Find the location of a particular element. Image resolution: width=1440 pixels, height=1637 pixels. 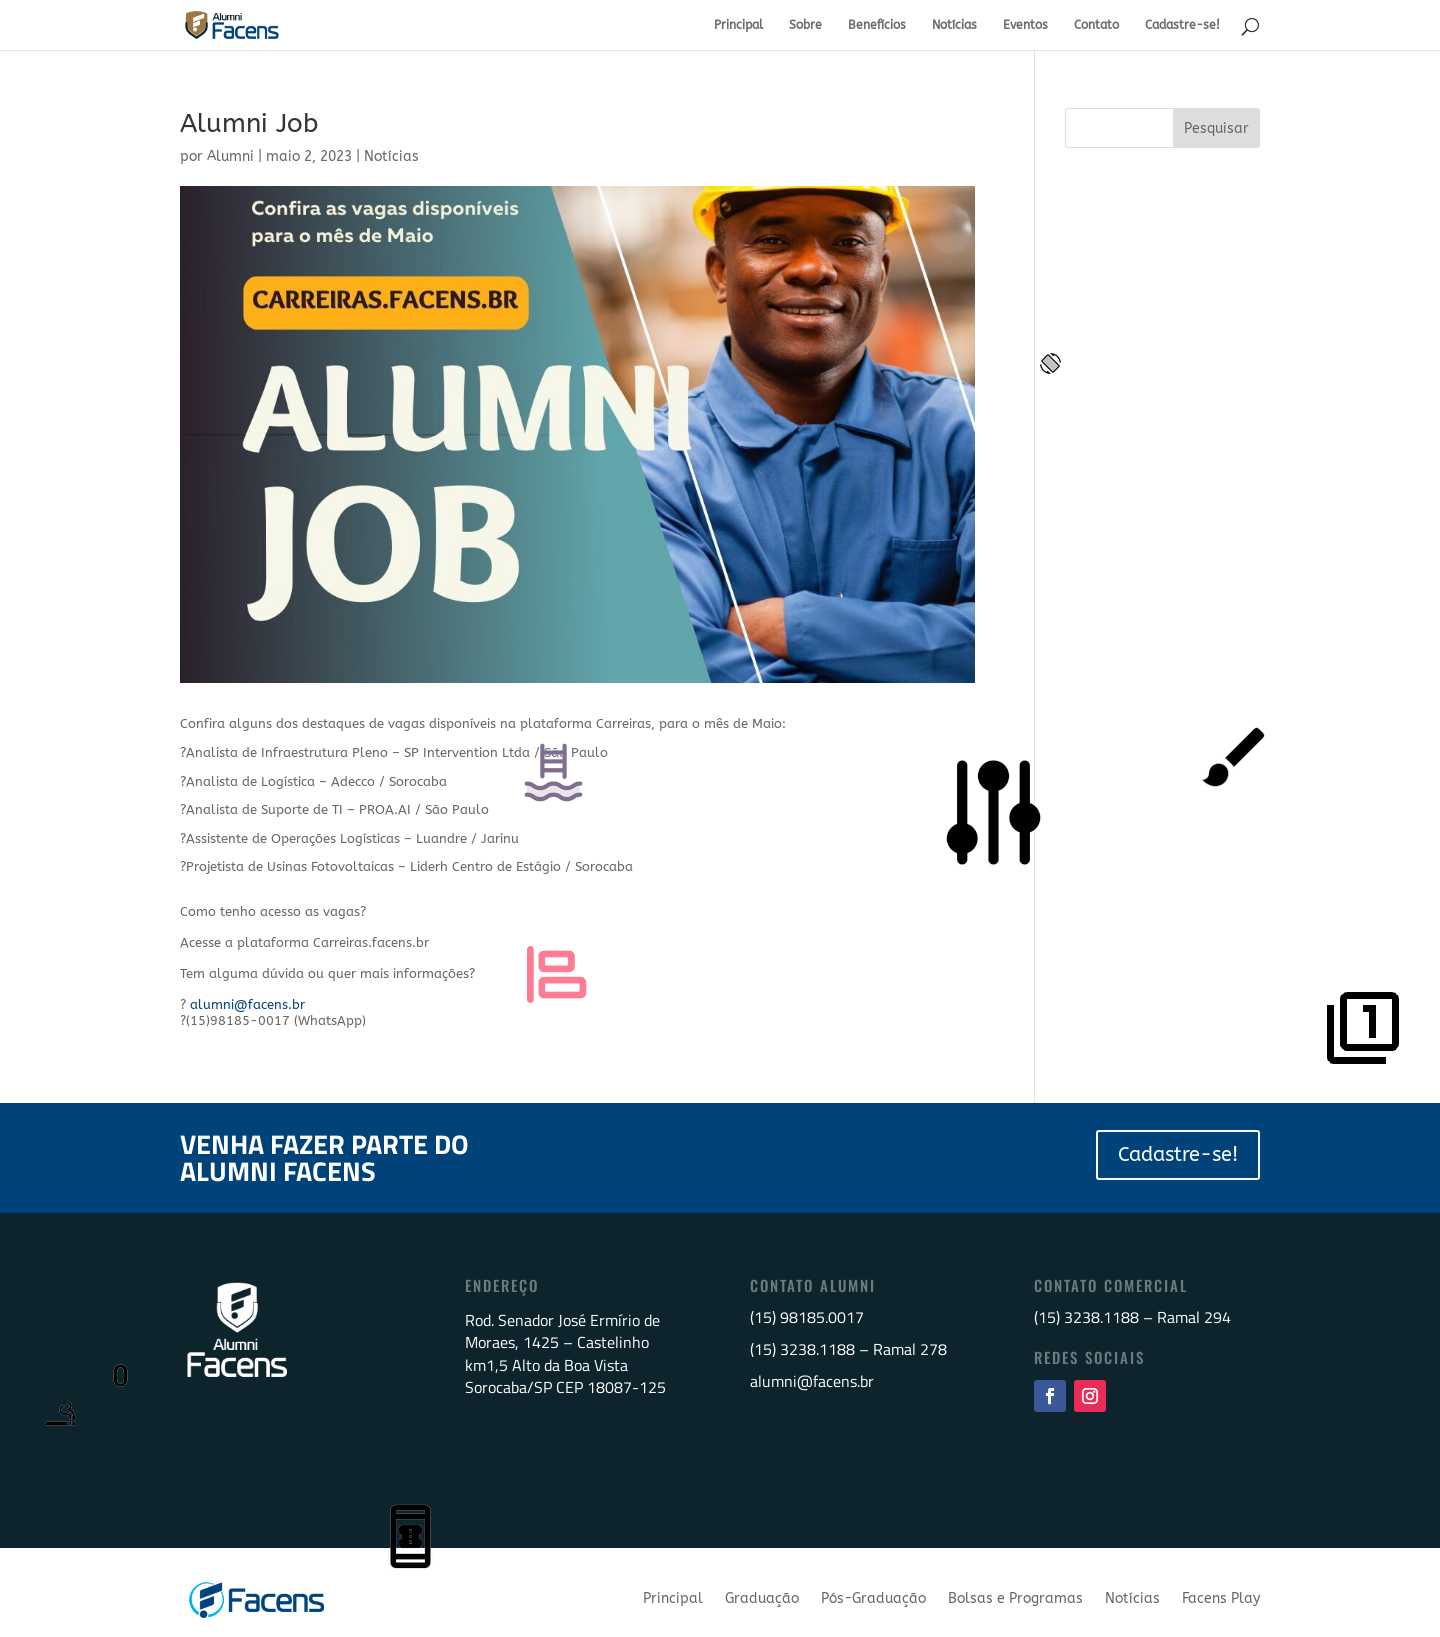

view swimming pool amenities is located at coordinates (553, 772).